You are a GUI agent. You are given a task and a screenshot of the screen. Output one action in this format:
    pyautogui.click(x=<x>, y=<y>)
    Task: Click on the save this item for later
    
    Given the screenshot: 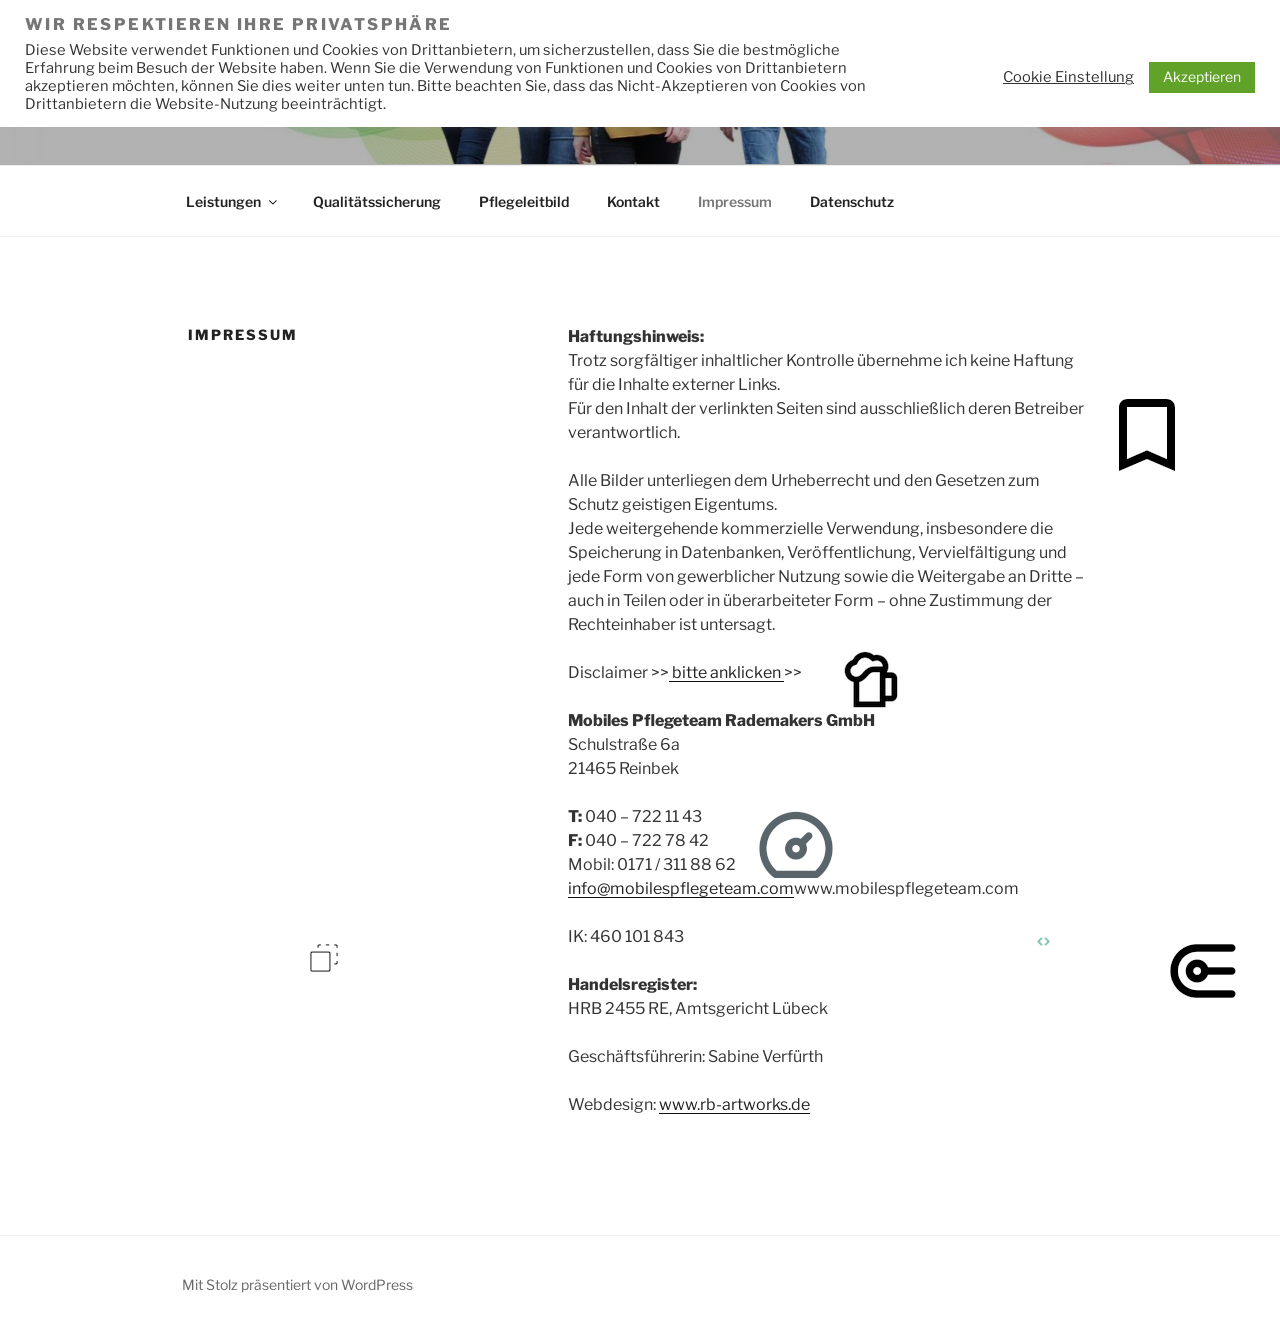 What is the action you would take?
    pyautogui.click(x=1147, y=435)
    